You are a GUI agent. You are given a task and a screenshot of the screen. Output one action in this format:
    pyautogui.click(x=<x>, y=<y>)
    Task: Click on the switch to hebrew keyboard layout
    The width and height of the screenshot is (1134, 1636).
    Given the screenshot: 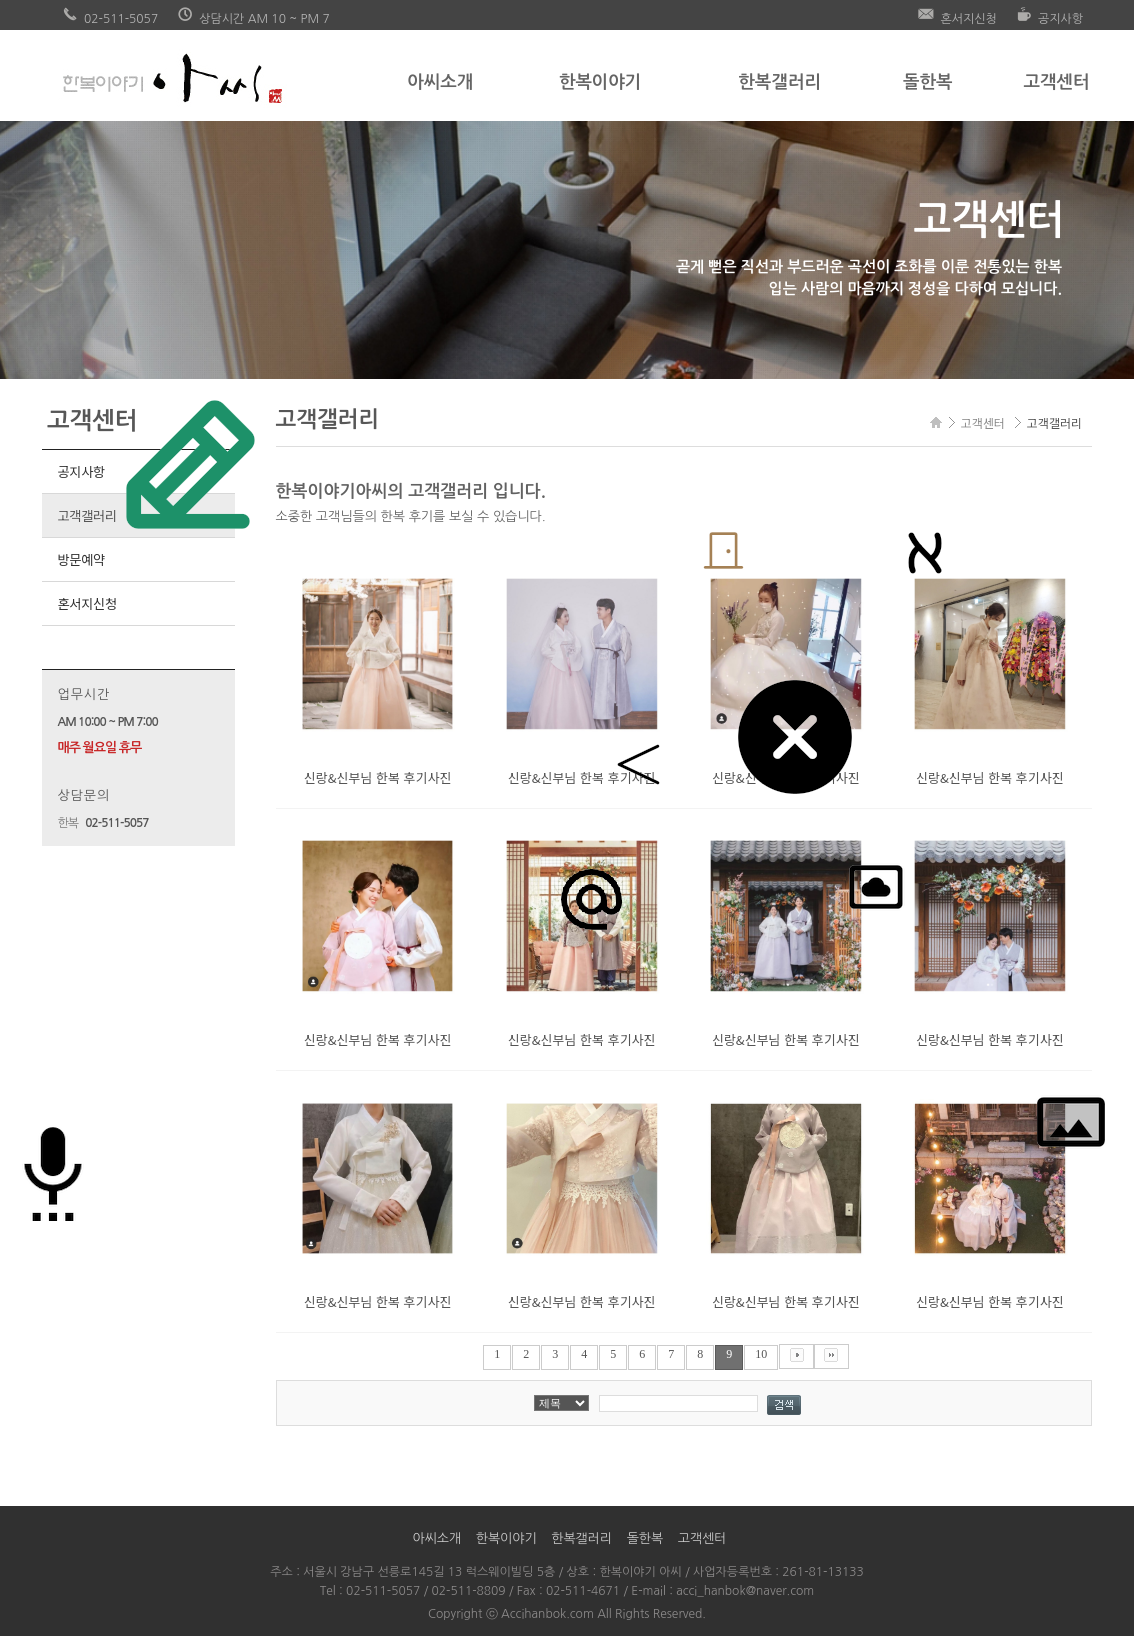 What is the action you would take?
    pyautogui.click(x=926, y=553)
    